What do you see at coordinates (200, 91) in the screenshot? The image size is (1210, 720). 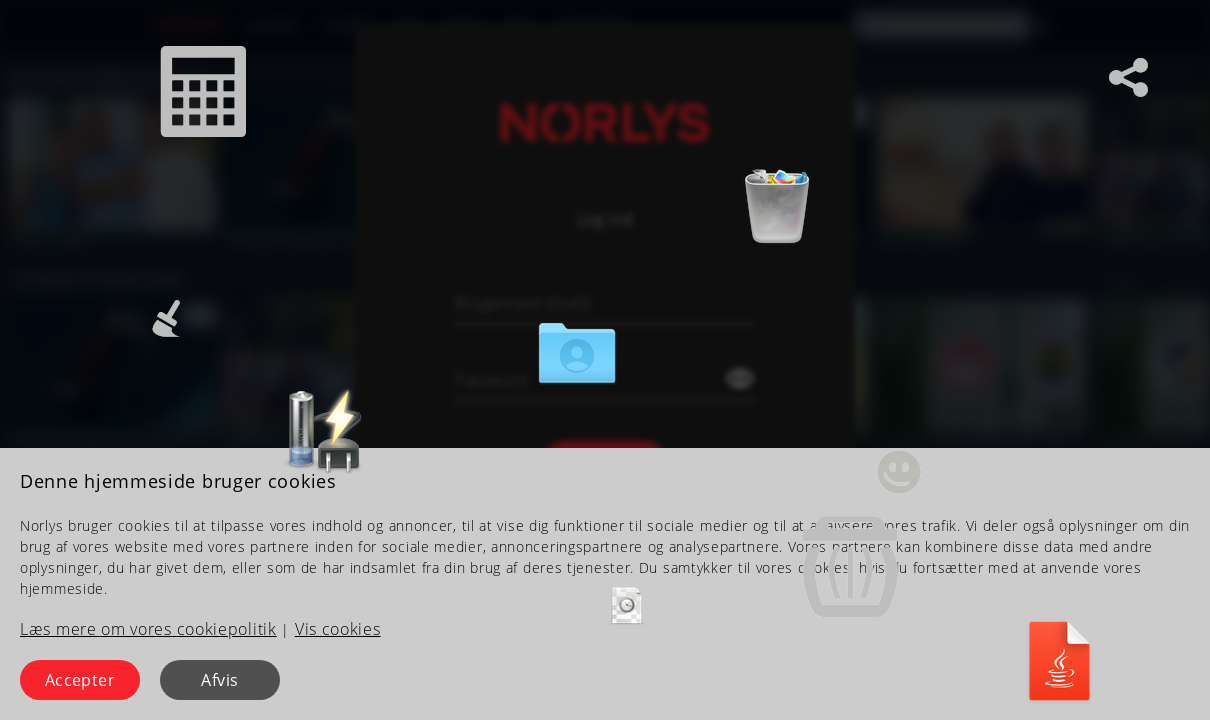 I see `open the calculator app` at bounding box center [200, 91].